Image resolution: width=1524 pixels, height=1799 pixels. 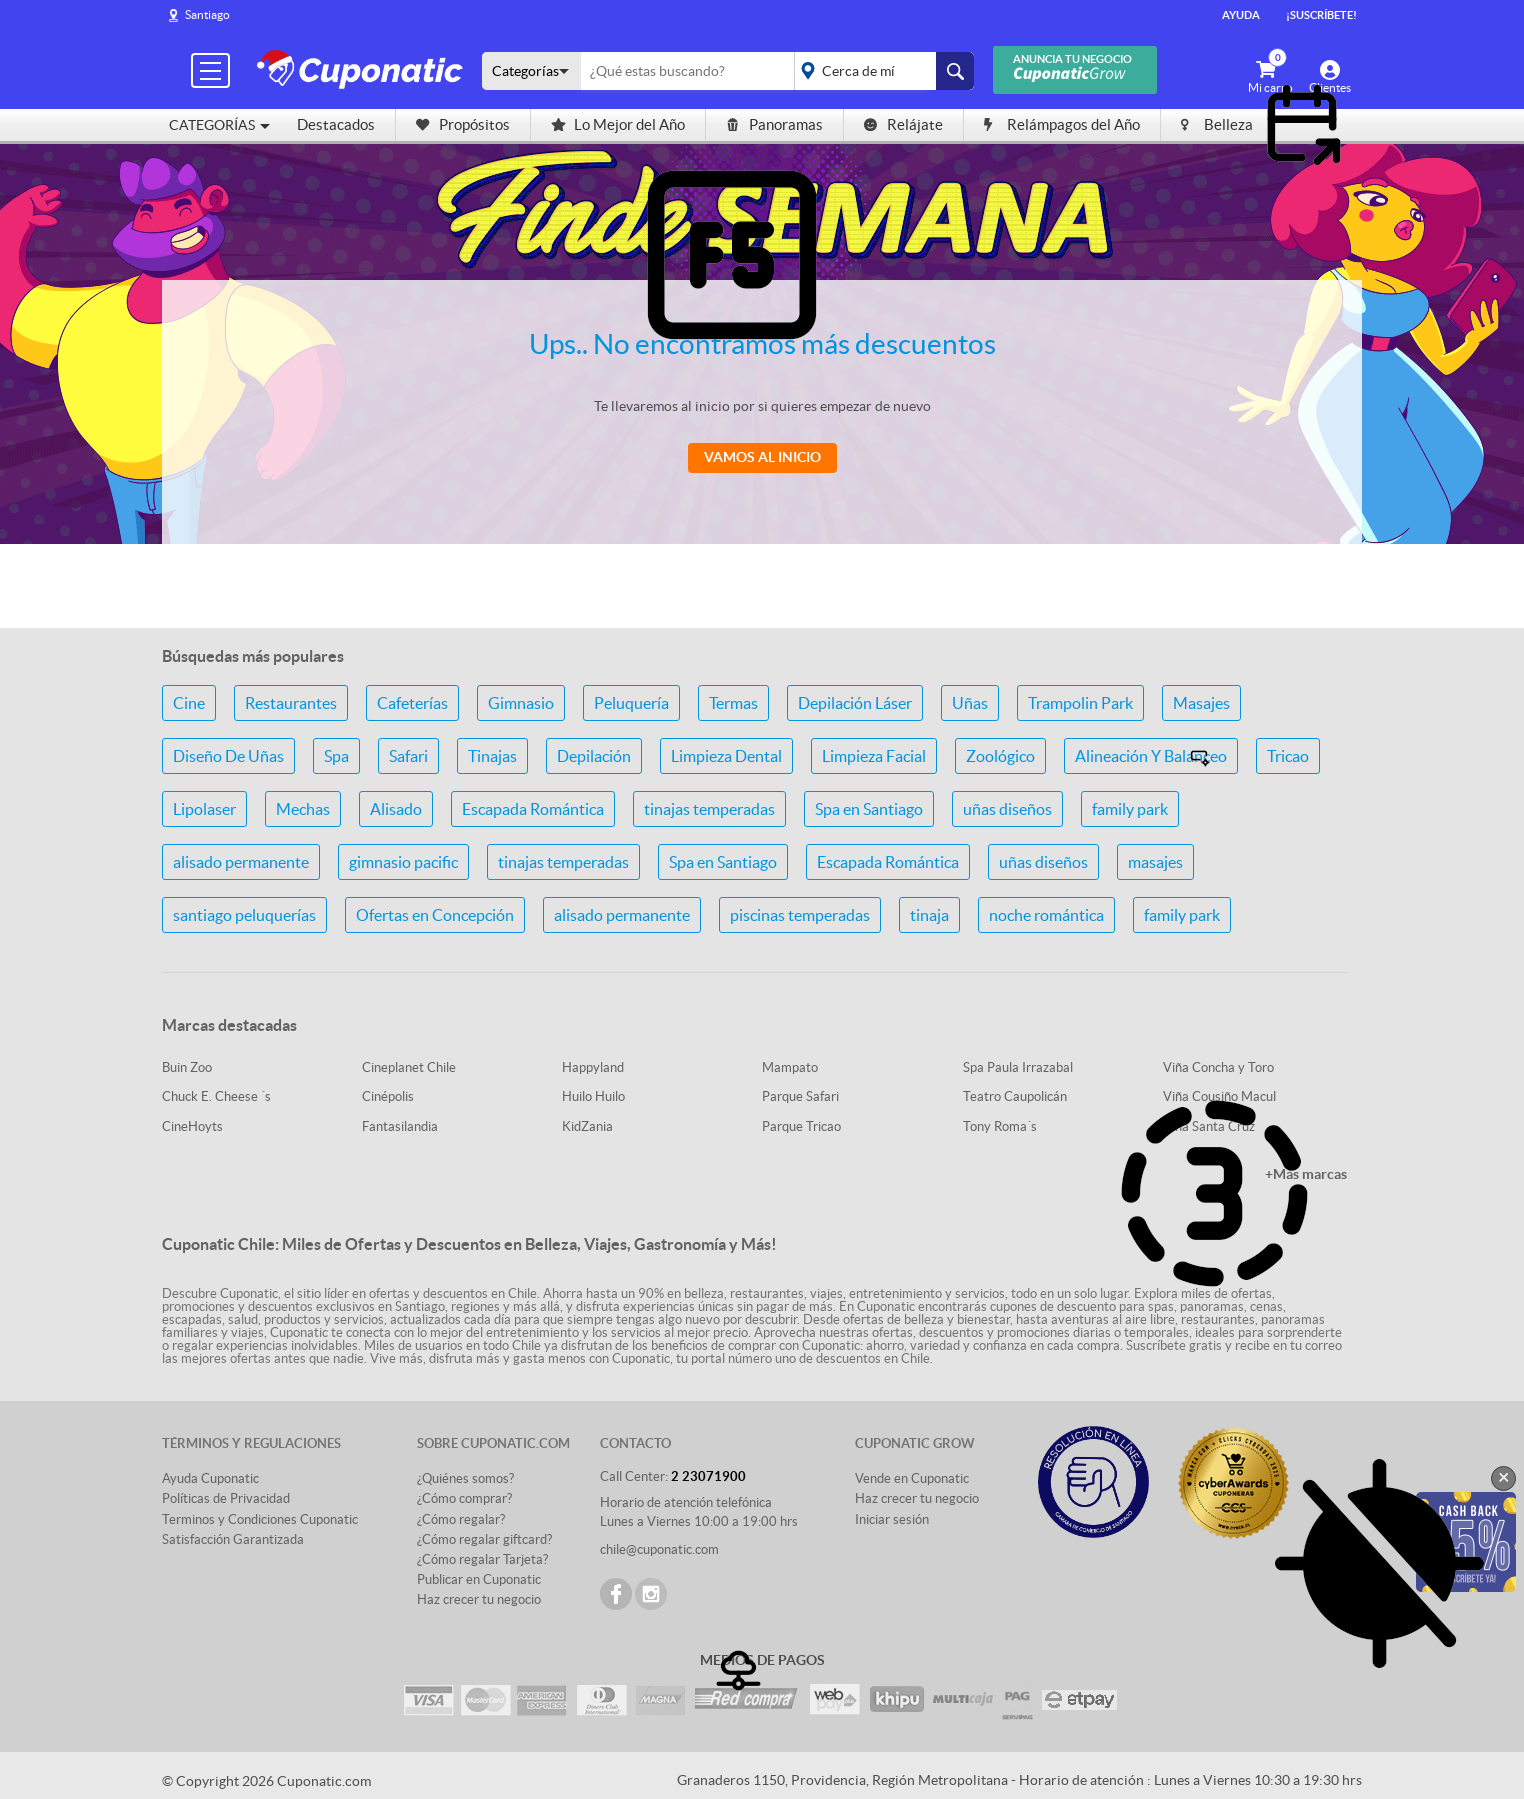 What do you see at coordinates (732, 255) in the screenshot?
I see `refresh or reload the current page` at bounding box center [732, 255].